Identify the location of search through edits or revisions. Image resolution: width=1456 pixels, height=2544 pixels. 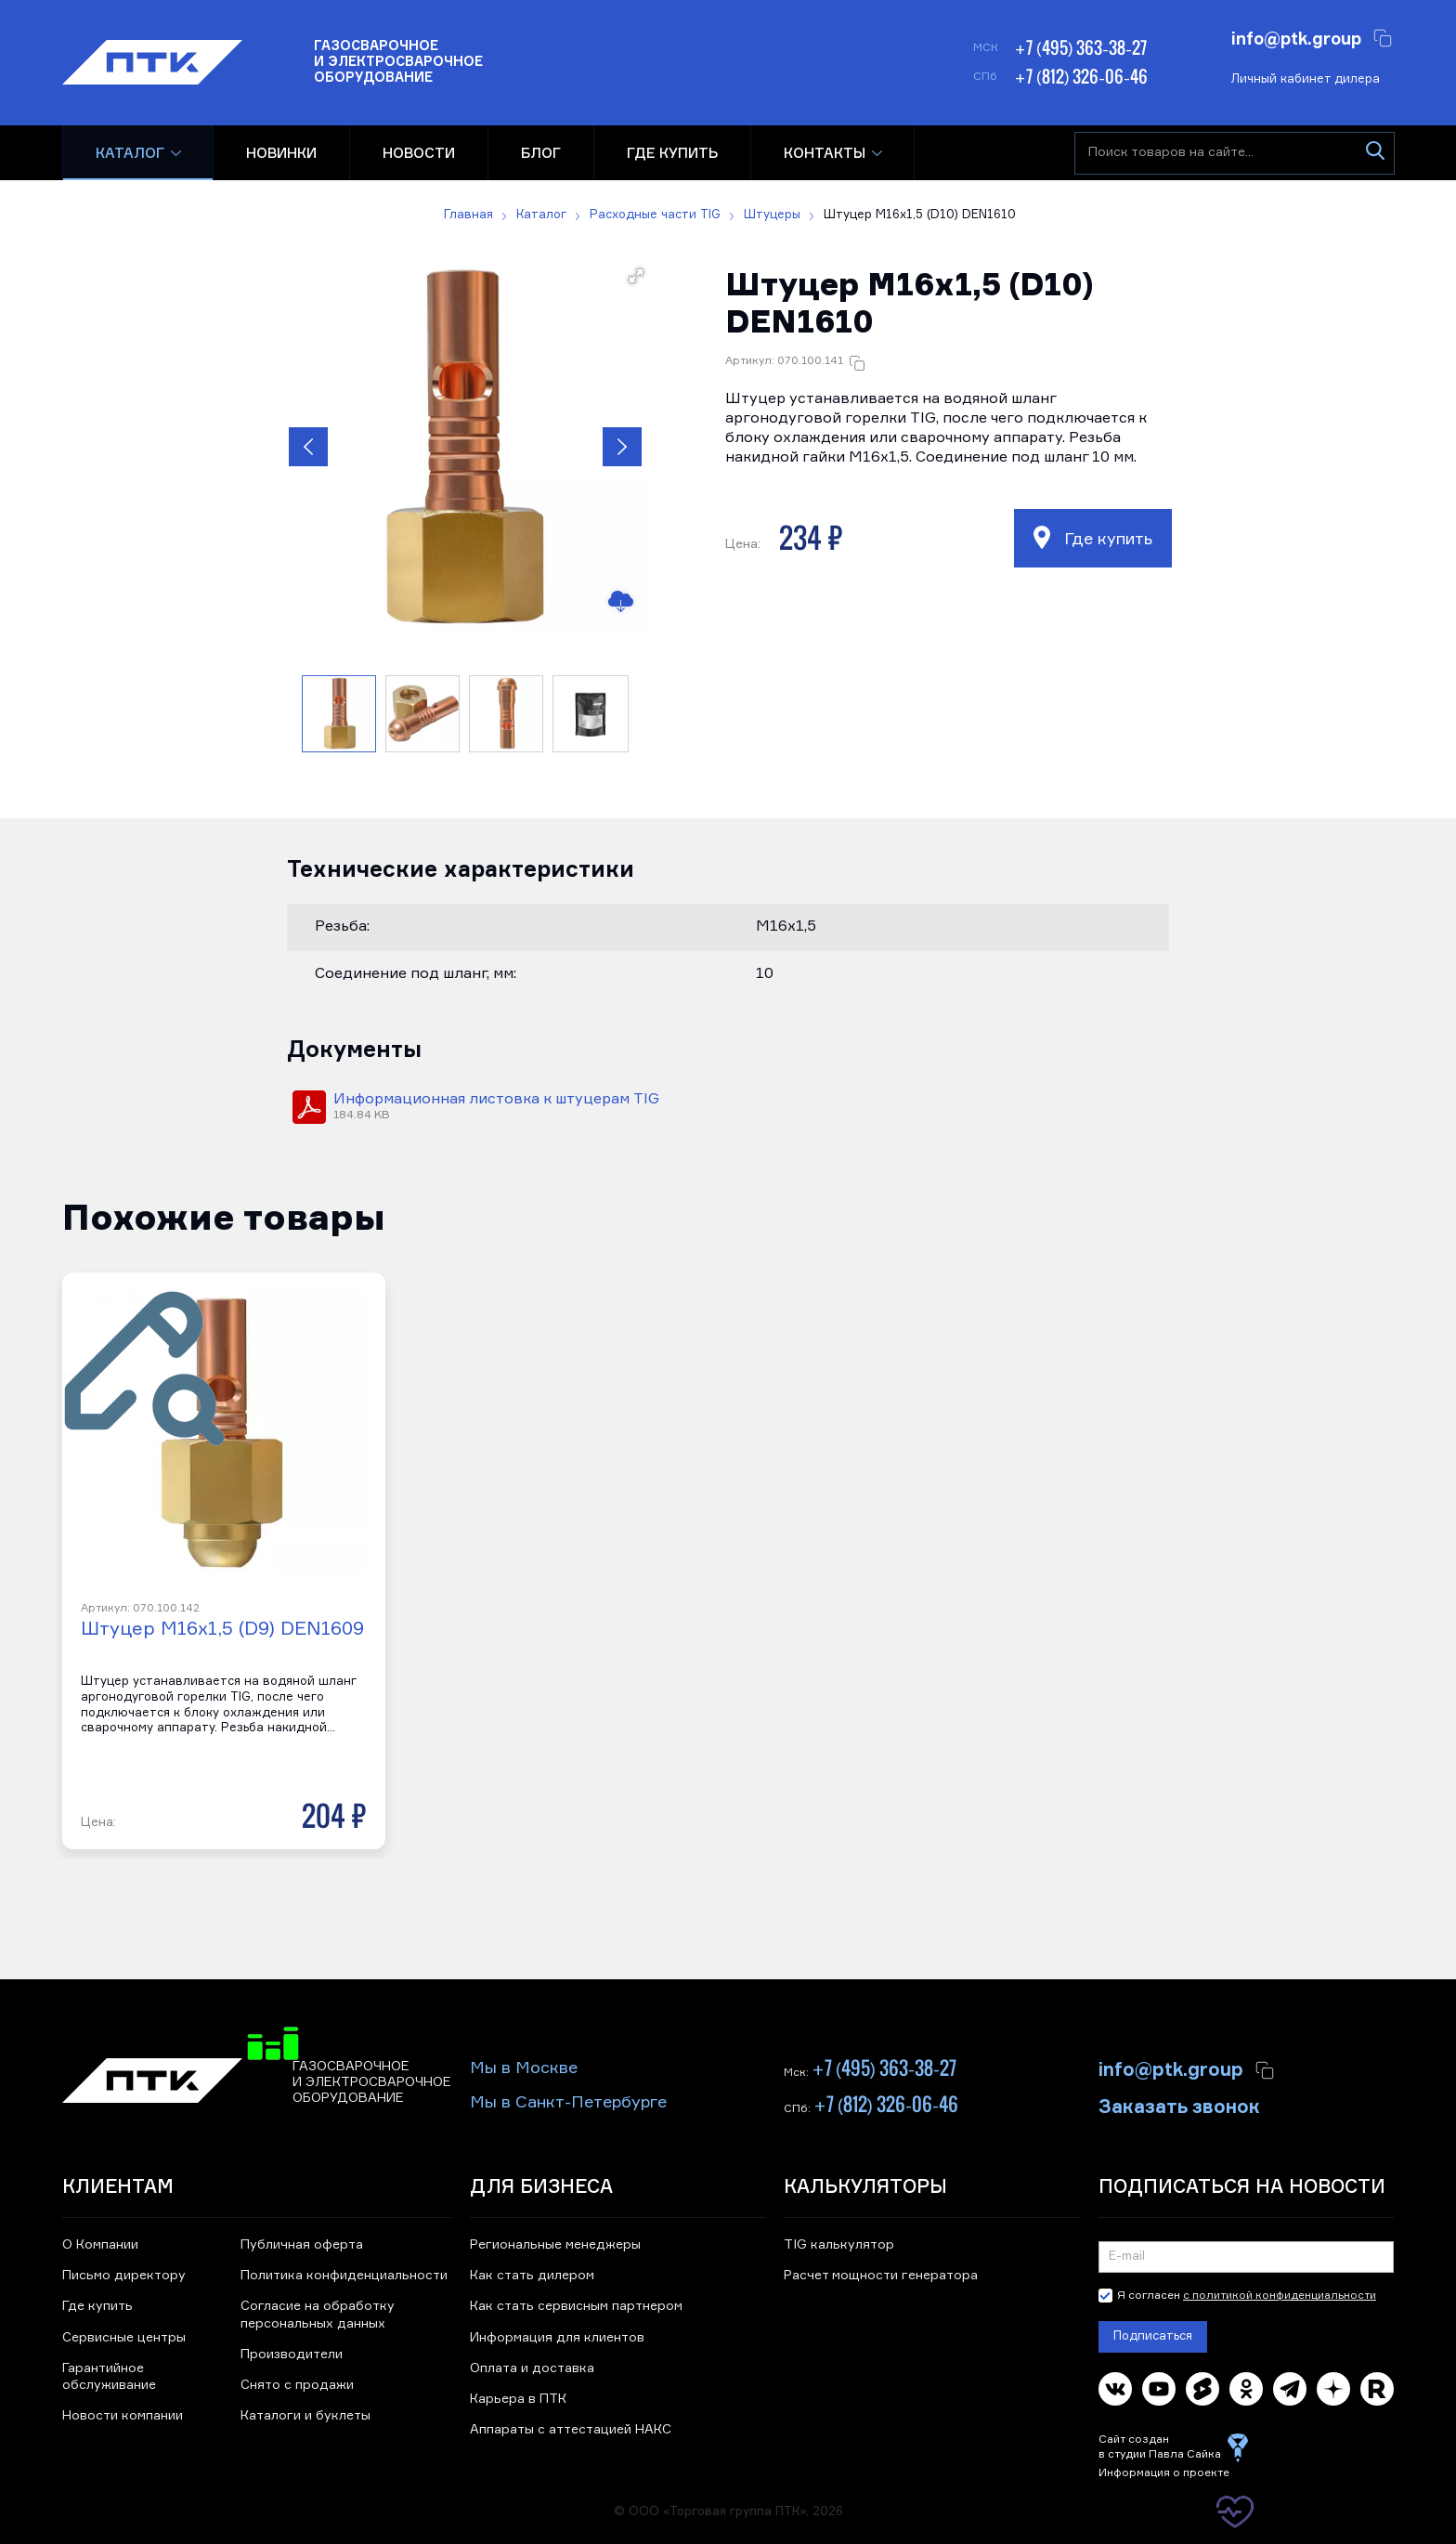
(136, 1358).